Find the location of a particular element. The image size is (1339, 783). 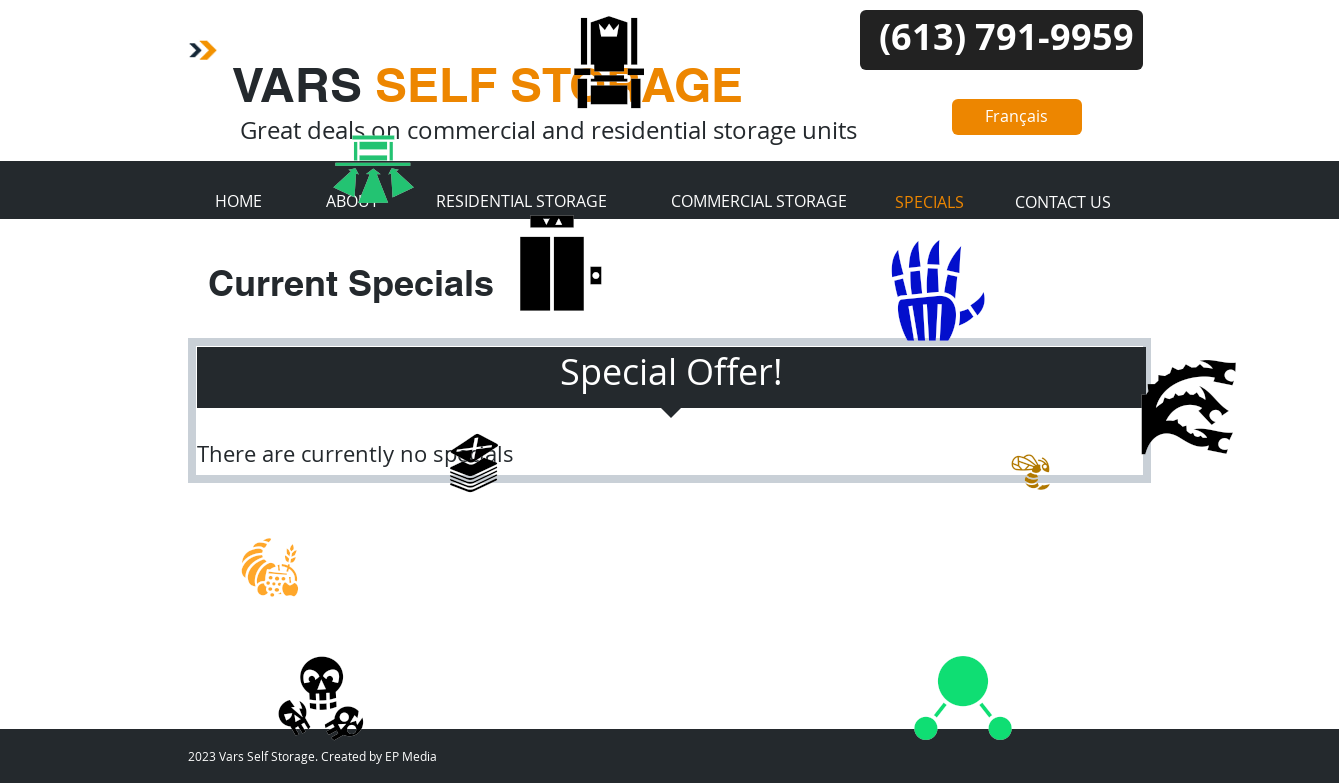

robotic or mechanical hand ability in a game is located at coordinates (933, 290).